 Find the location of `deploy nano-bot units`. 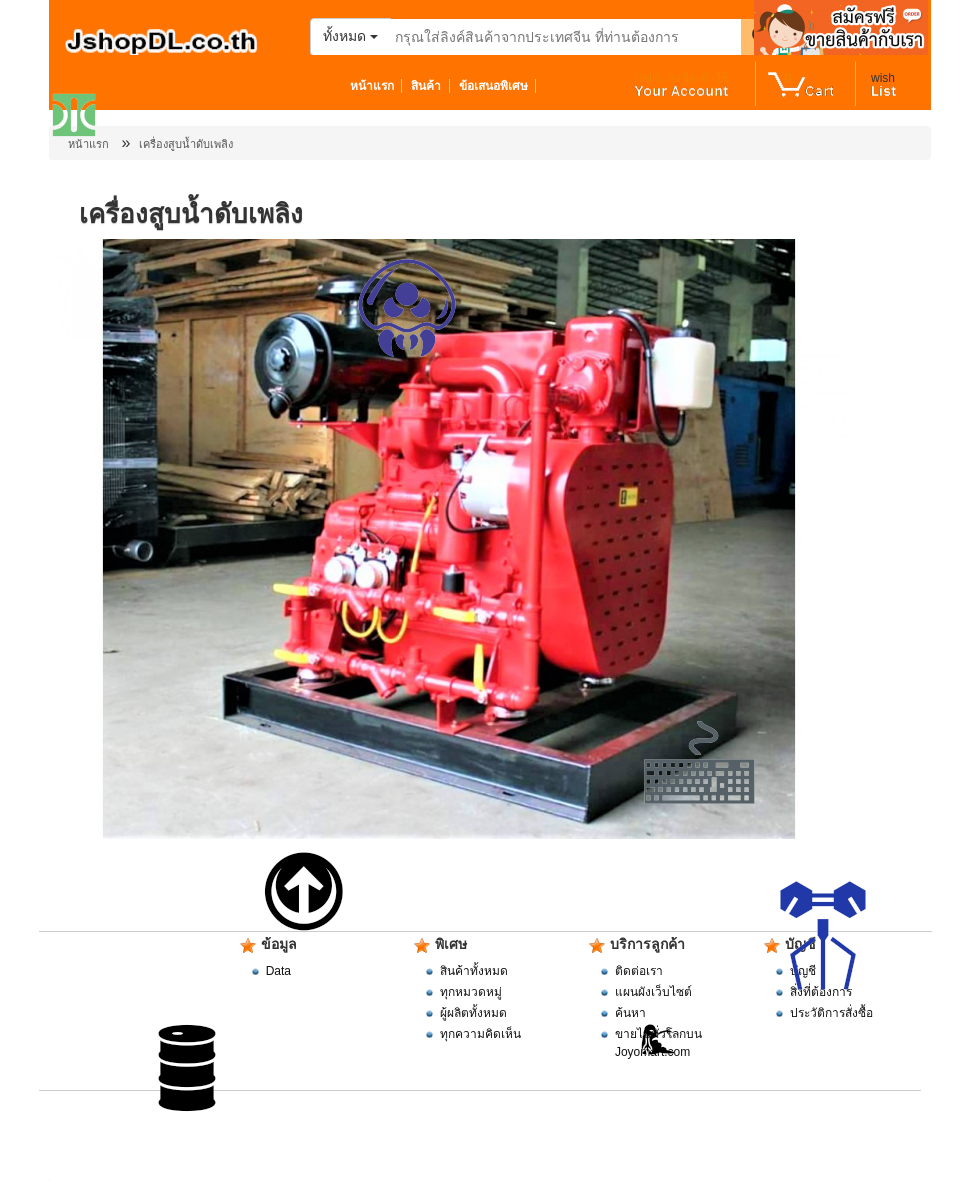

deploy nano-bot units is located at coordinates (823, 936).